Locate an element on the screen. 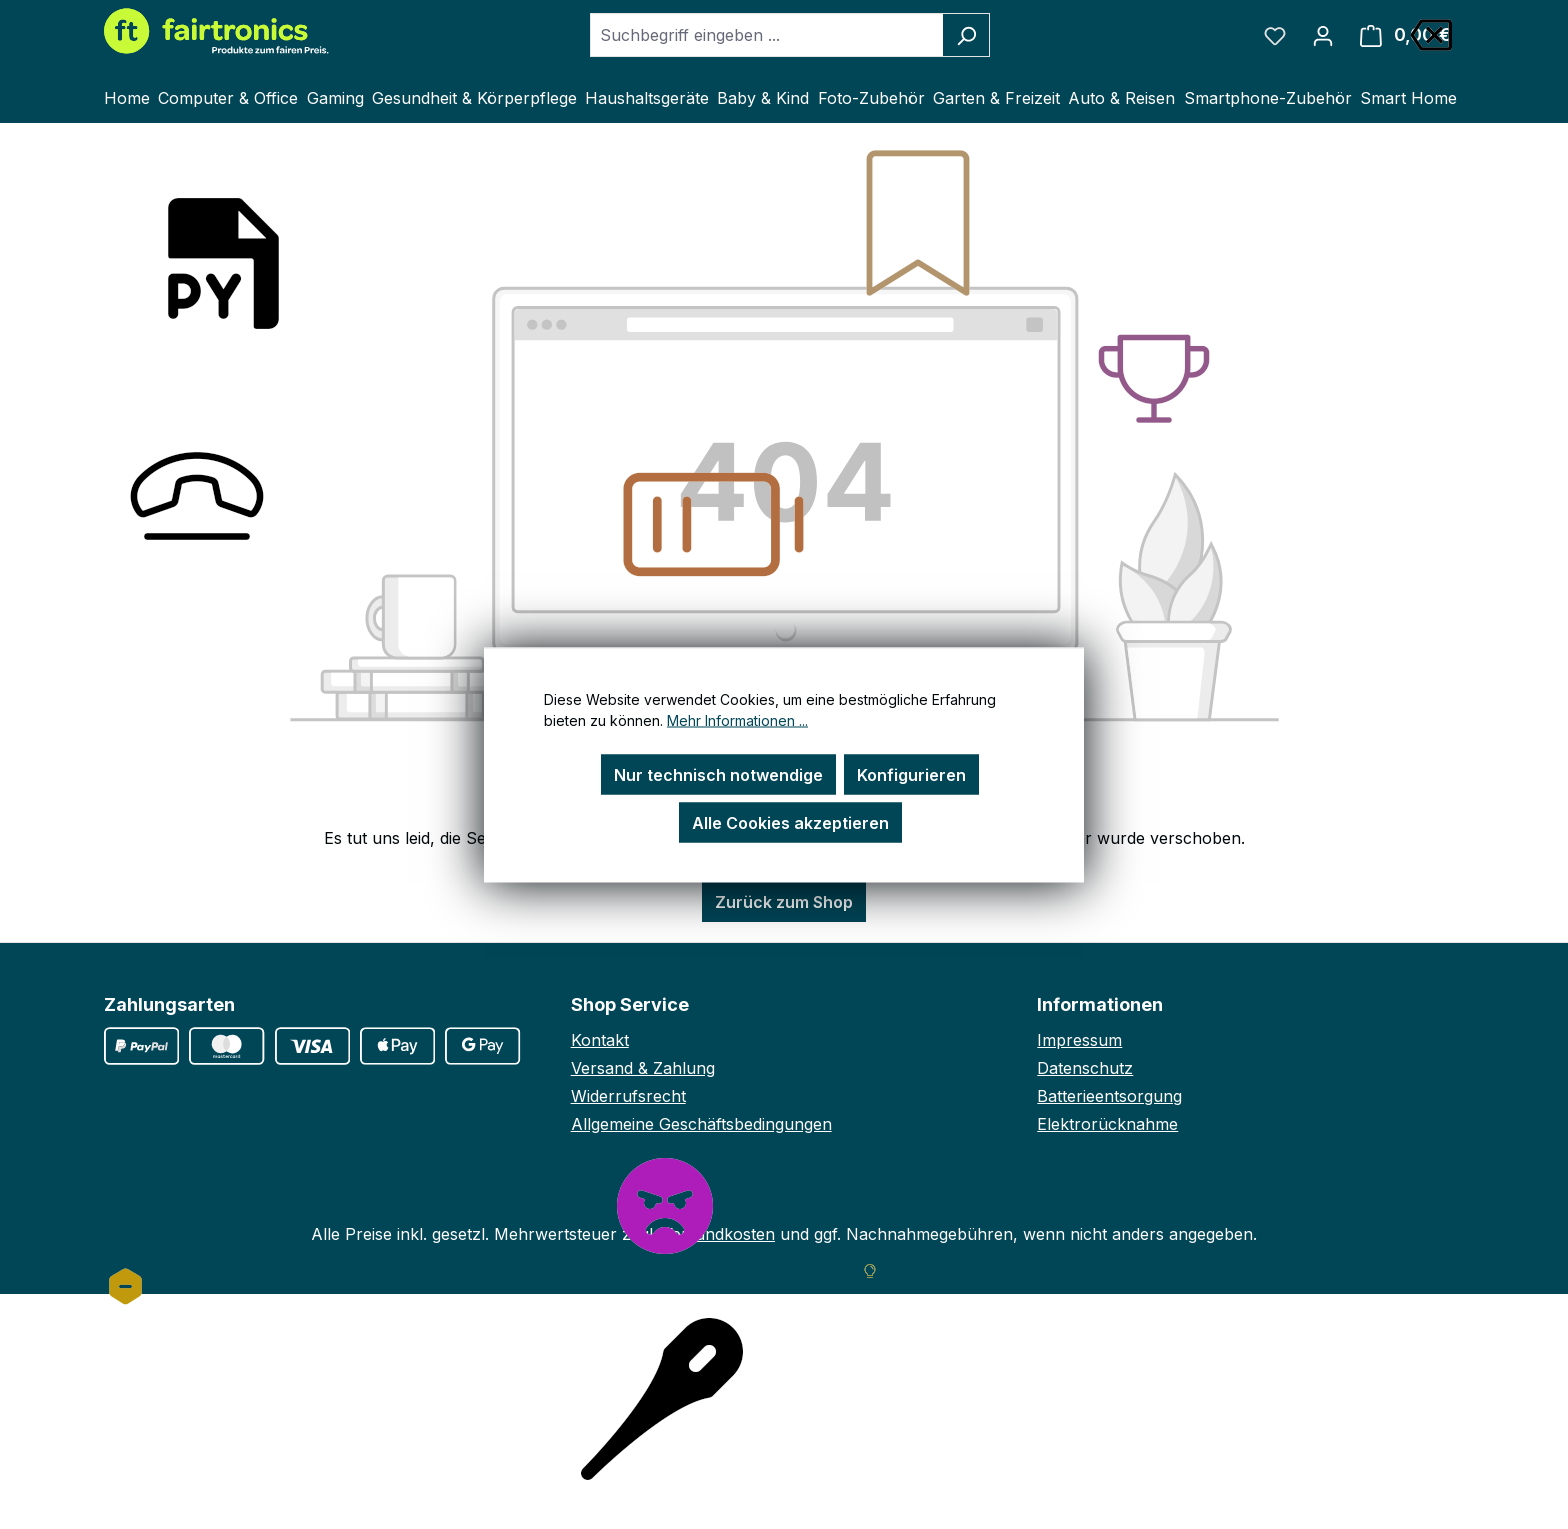  view achievements or awards is located at coordinates (1154, 375).